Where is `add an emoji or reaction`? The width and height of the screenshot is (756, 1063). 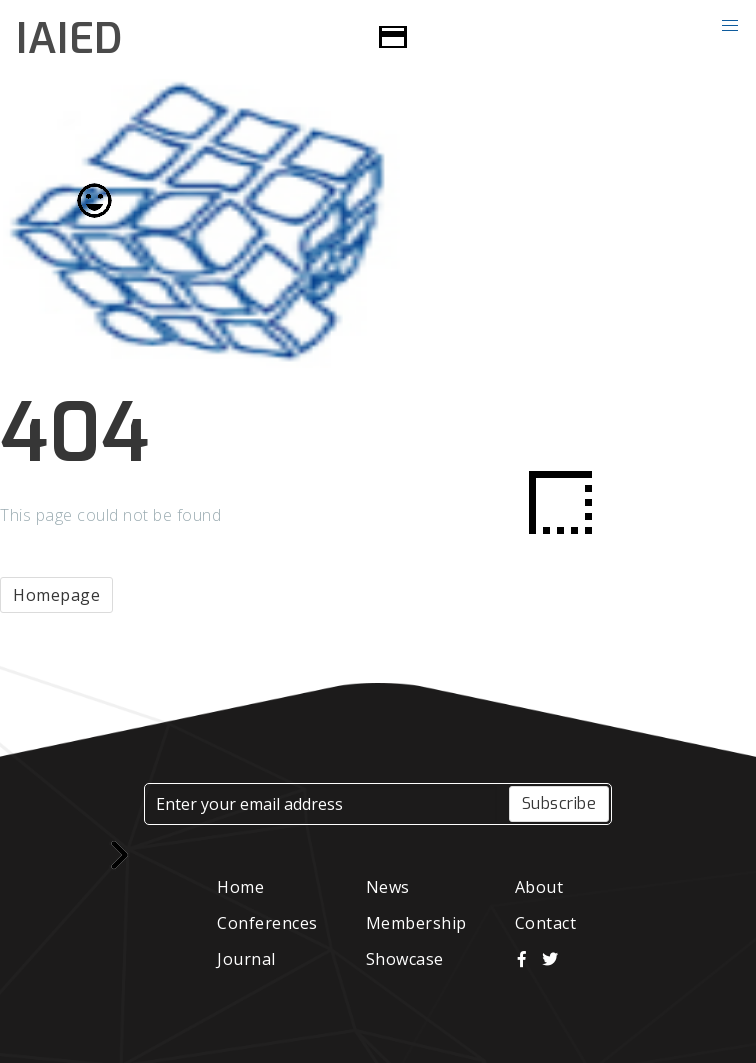 add an emoji or reaction is located at coordinates (94, 200).